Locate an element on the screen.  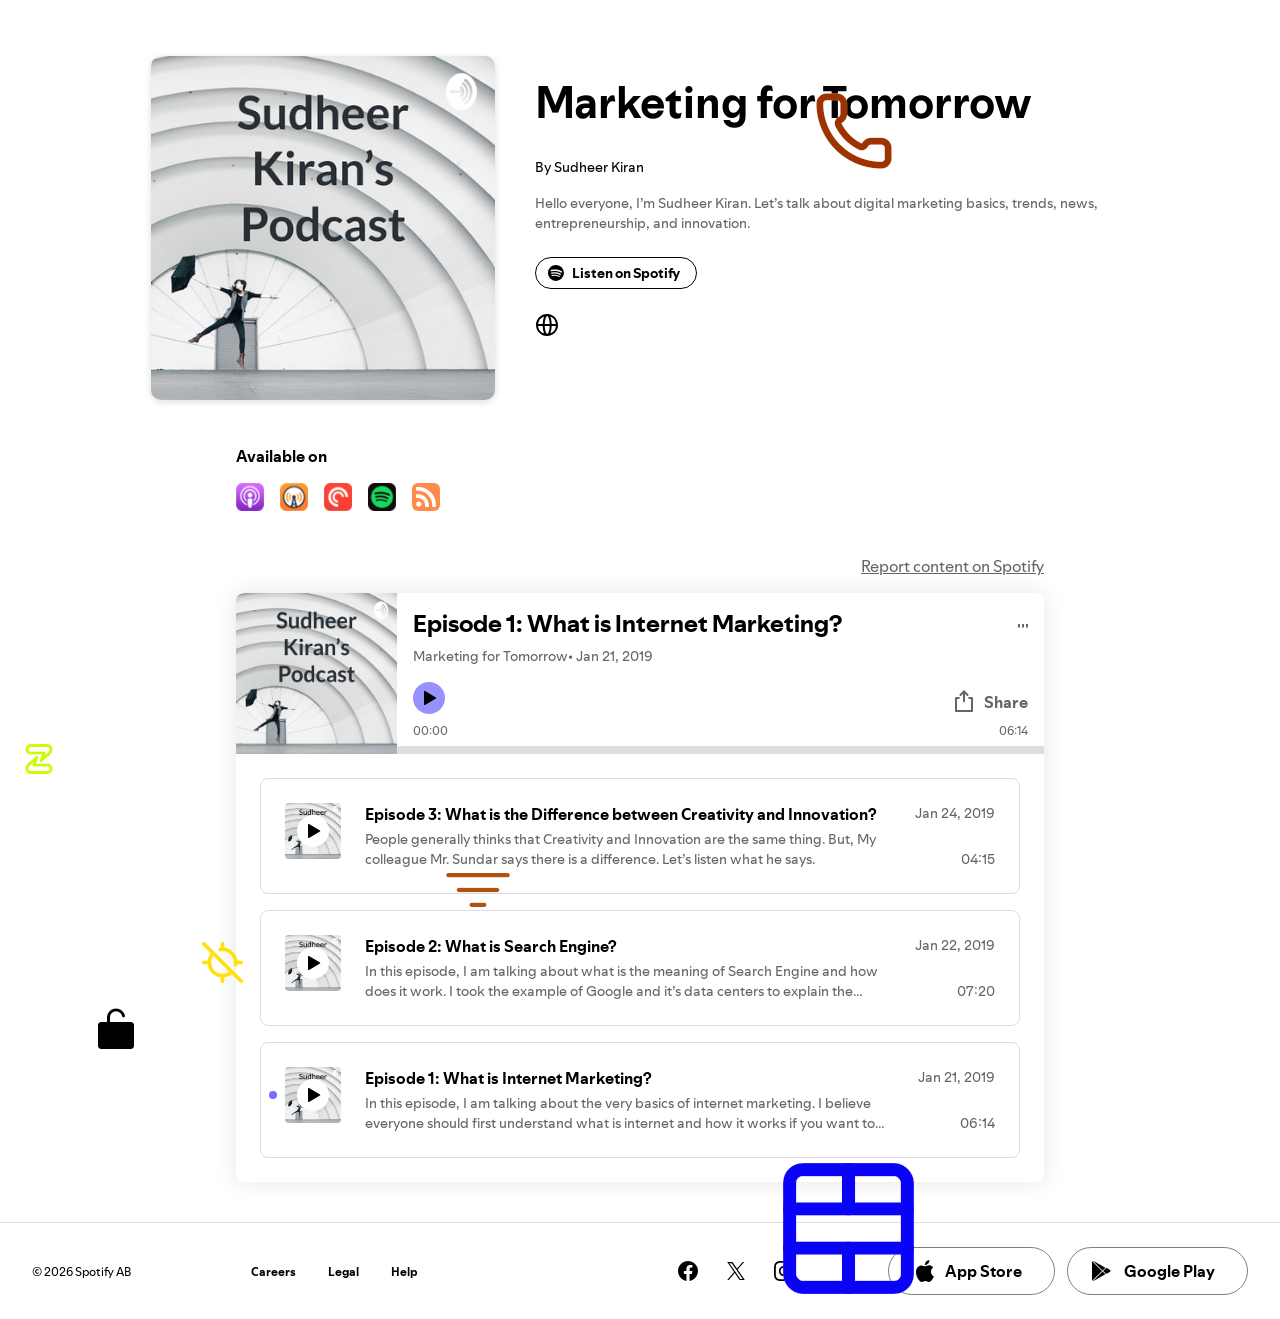
filter or sort content is located at coordinates (478, 890).